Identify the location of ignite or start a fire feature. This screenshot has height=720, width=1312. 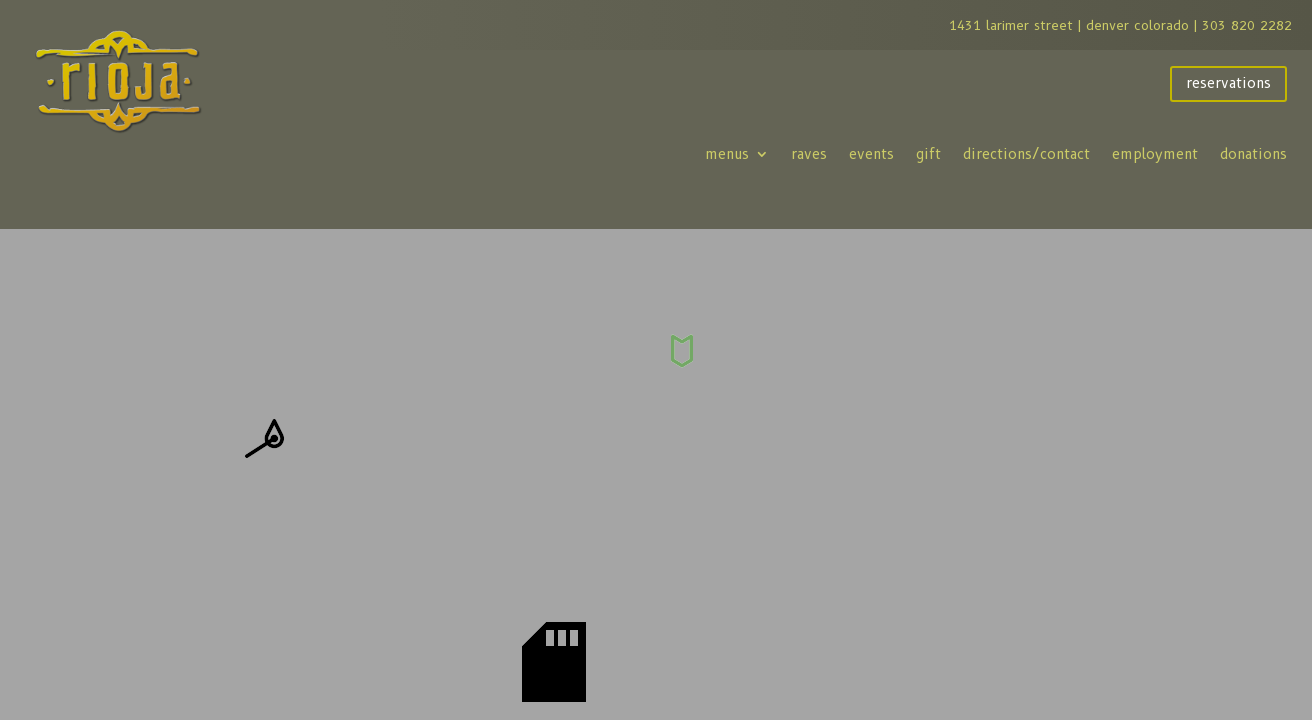
(264, 438).